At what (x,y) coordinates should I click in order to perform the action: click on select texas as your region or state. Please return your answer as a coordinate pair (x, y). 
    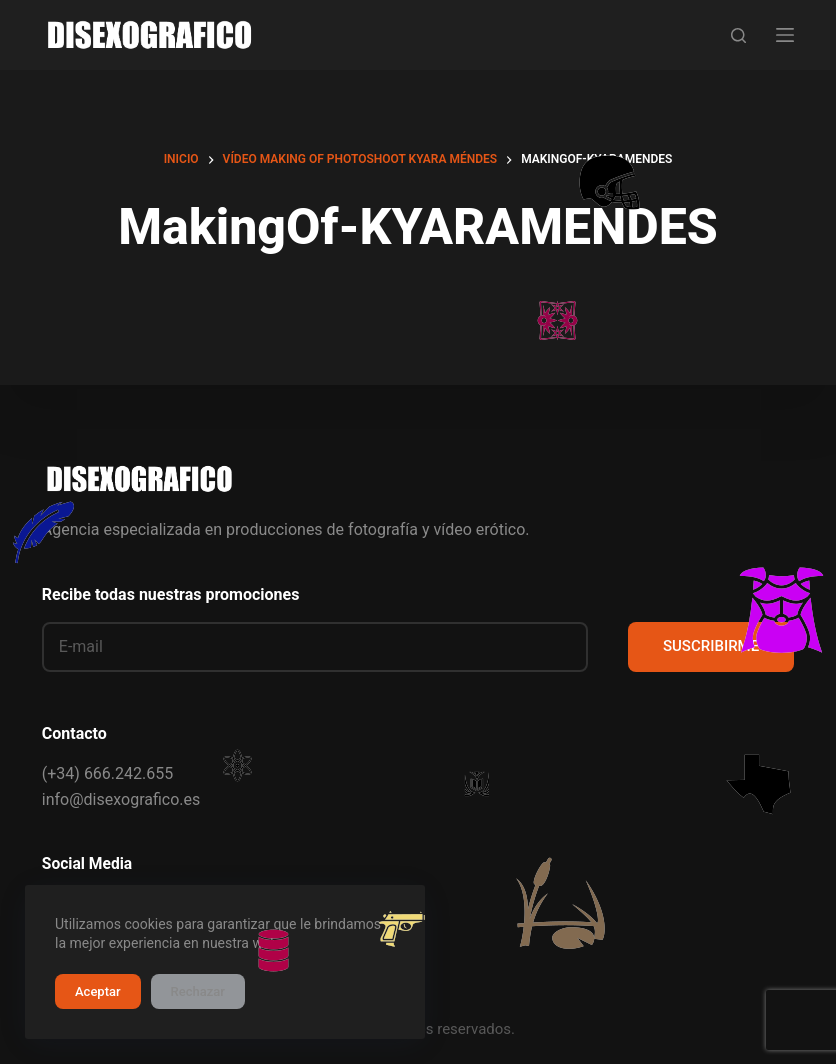
    Looking at the image, I should click on (758, 784).